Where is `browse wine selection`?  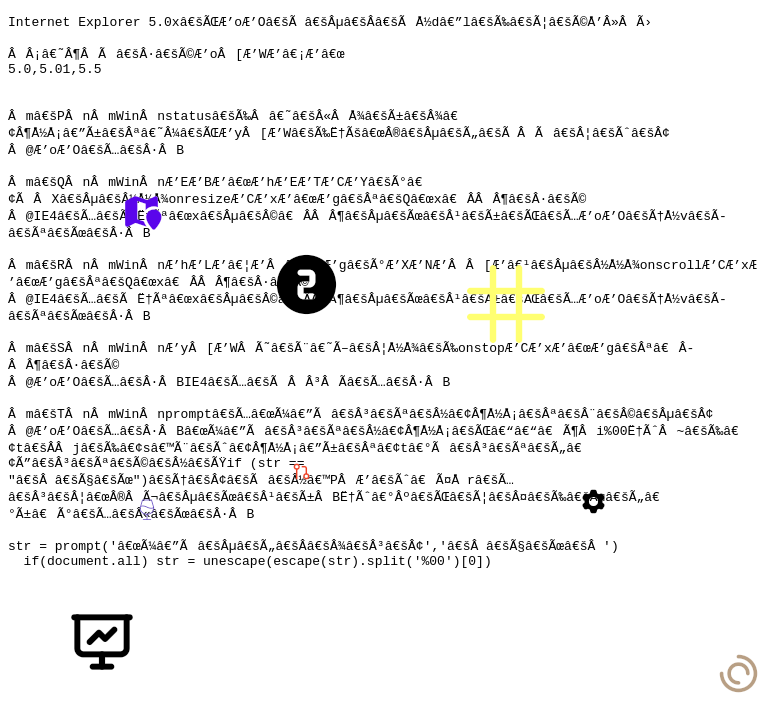 browse wine selection is located at coordinates (147, 509).